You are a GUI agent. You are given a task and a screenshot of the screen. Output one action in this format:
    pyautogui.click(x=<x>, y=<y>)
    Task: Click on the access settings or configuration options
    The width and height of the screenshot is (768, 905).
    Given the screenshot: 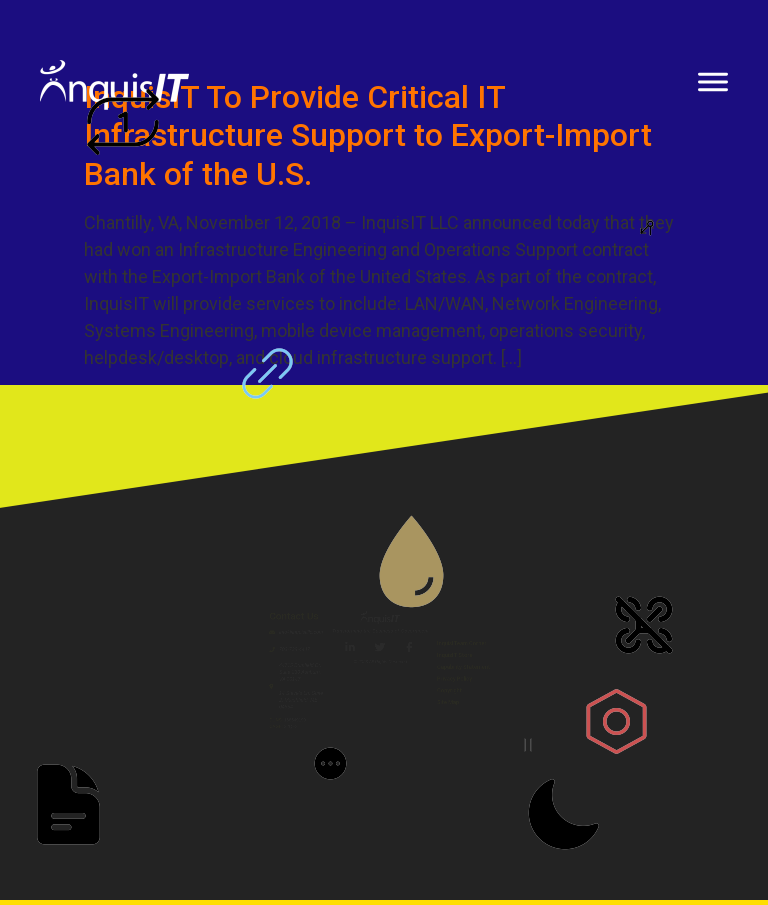 What is the action you would take?
    pyautogui.click(x=616, y=721)
    